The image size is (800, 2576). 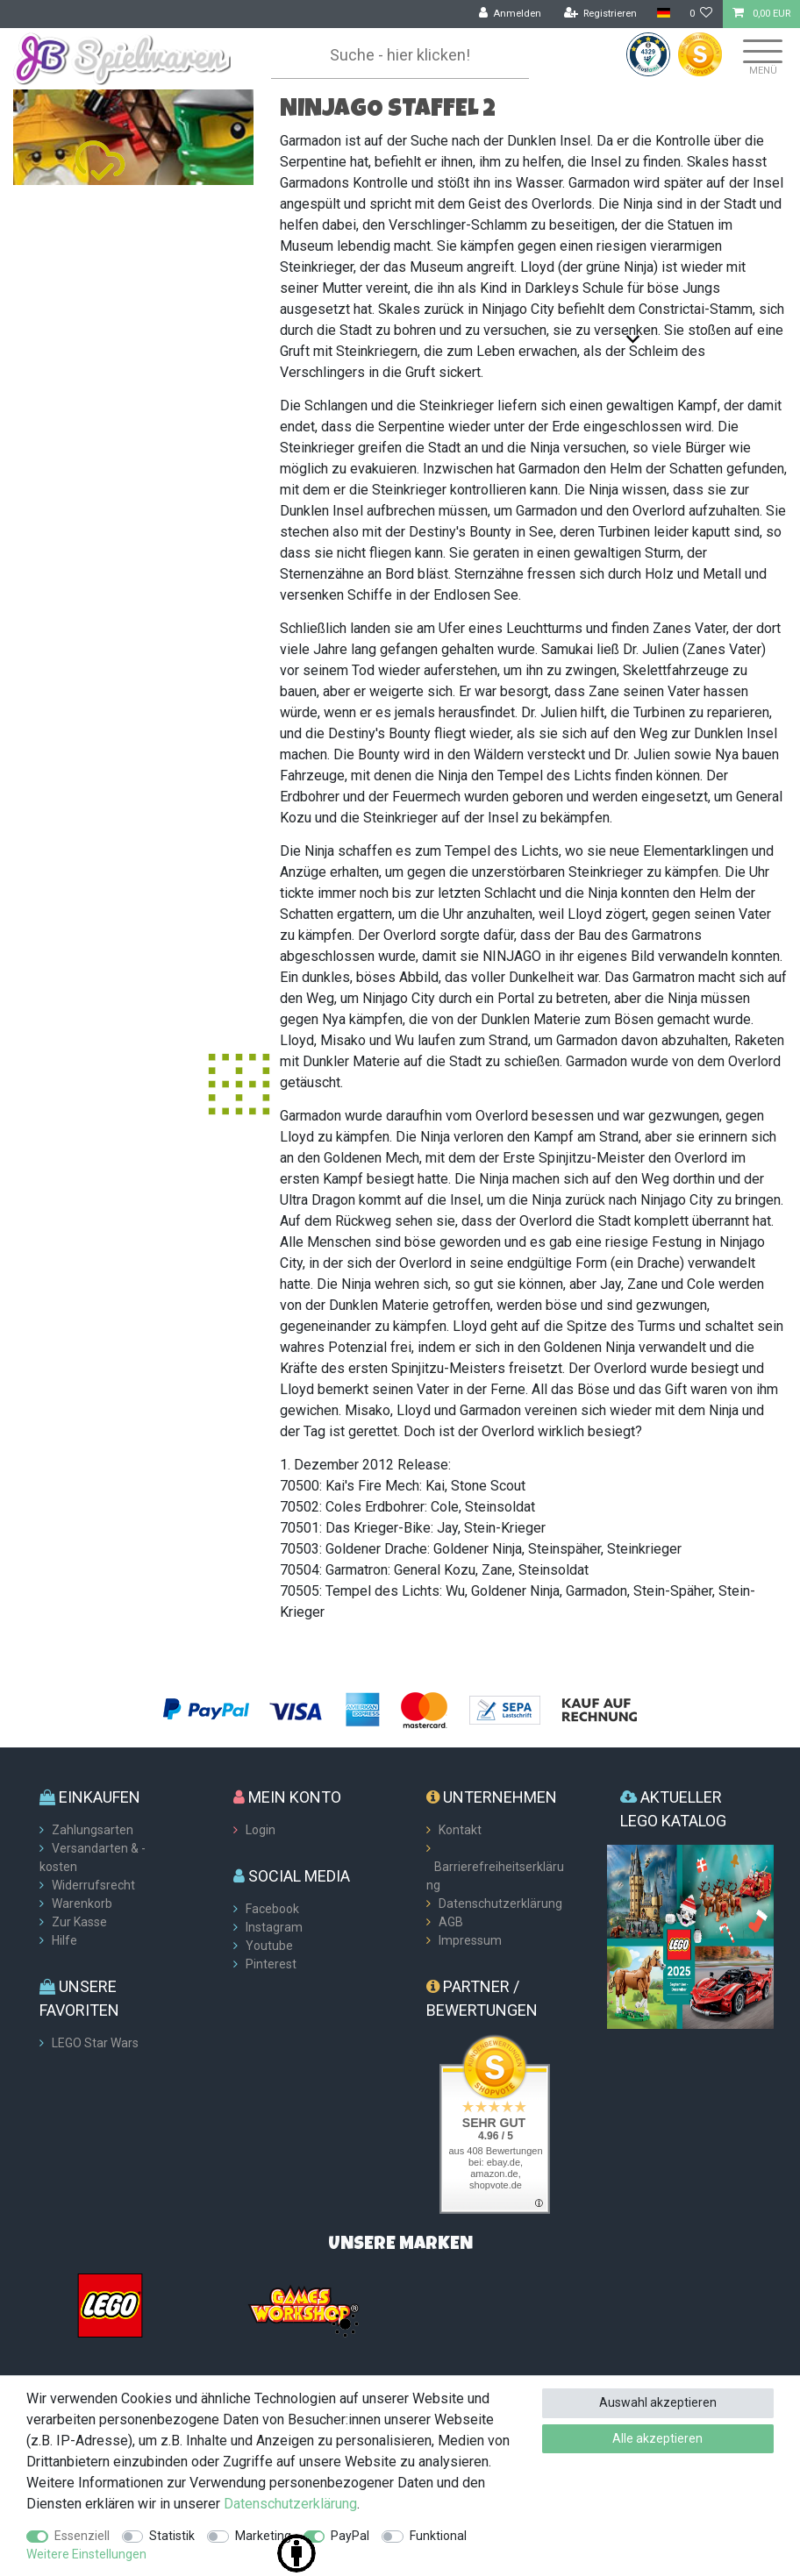 What do you see at coordinates (632, 338) in the screenshot?
I see `expand a collapsed section or dropdown menu` at bounding box center [632, 338].